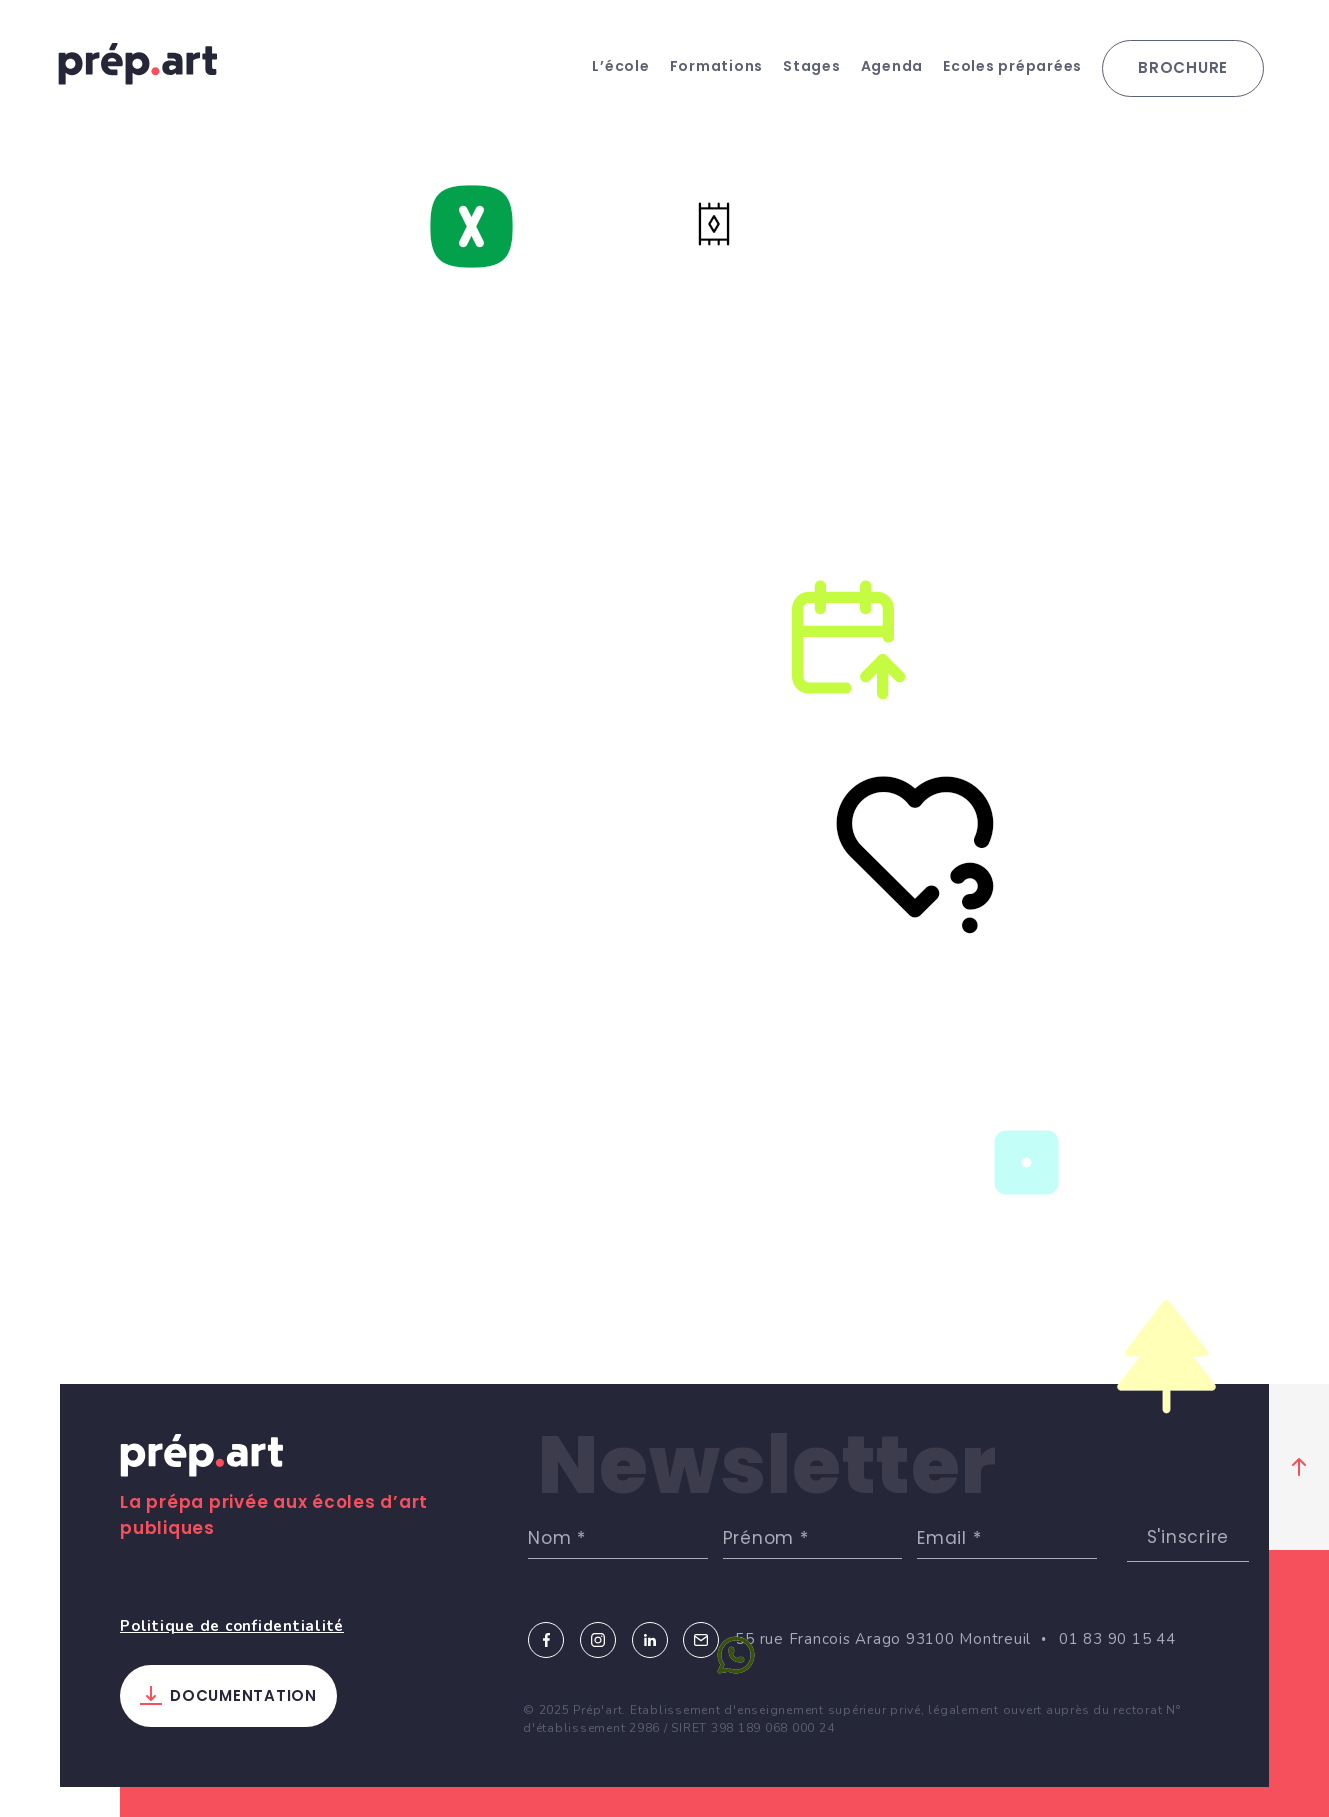 The width and height of the screenshot is (1329, 1817). Describe the element at coordinates (471, 226) in the screenshot. I see `close or dismiss a dialog` at that location.